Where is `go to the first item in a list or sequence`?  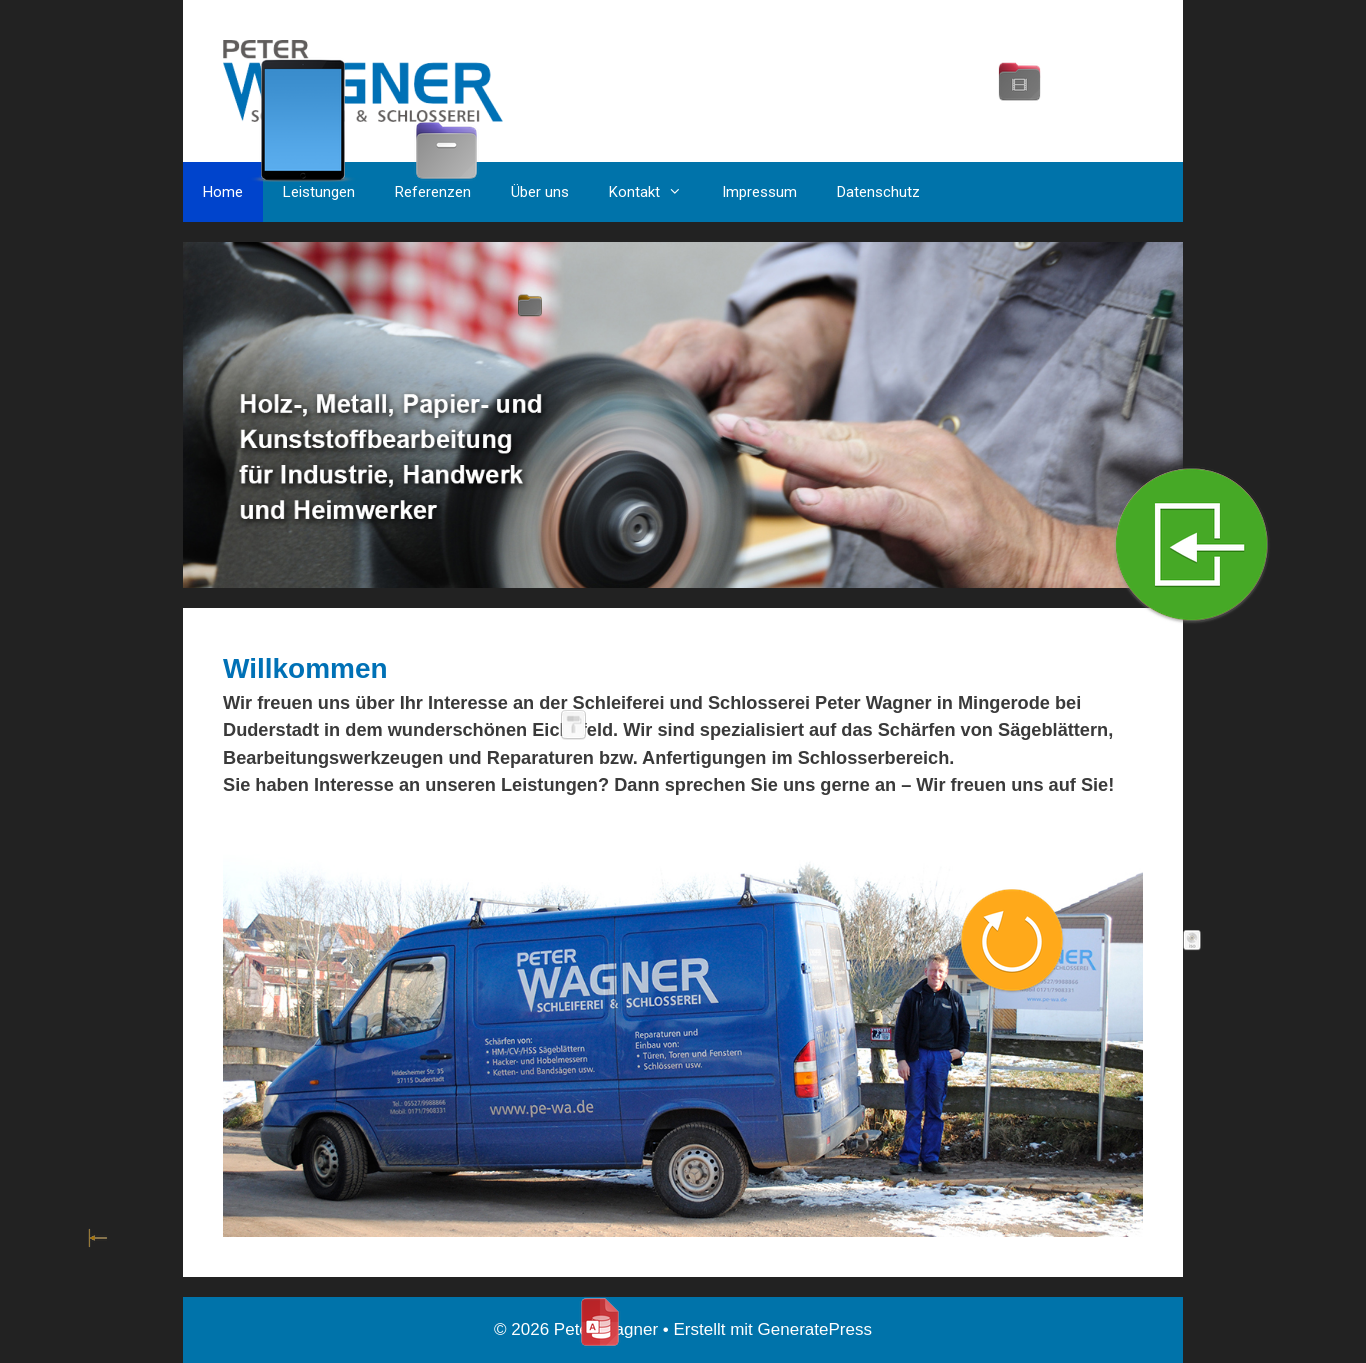 go to the first item in a list or sequence is located at coordinates (98, 1238).